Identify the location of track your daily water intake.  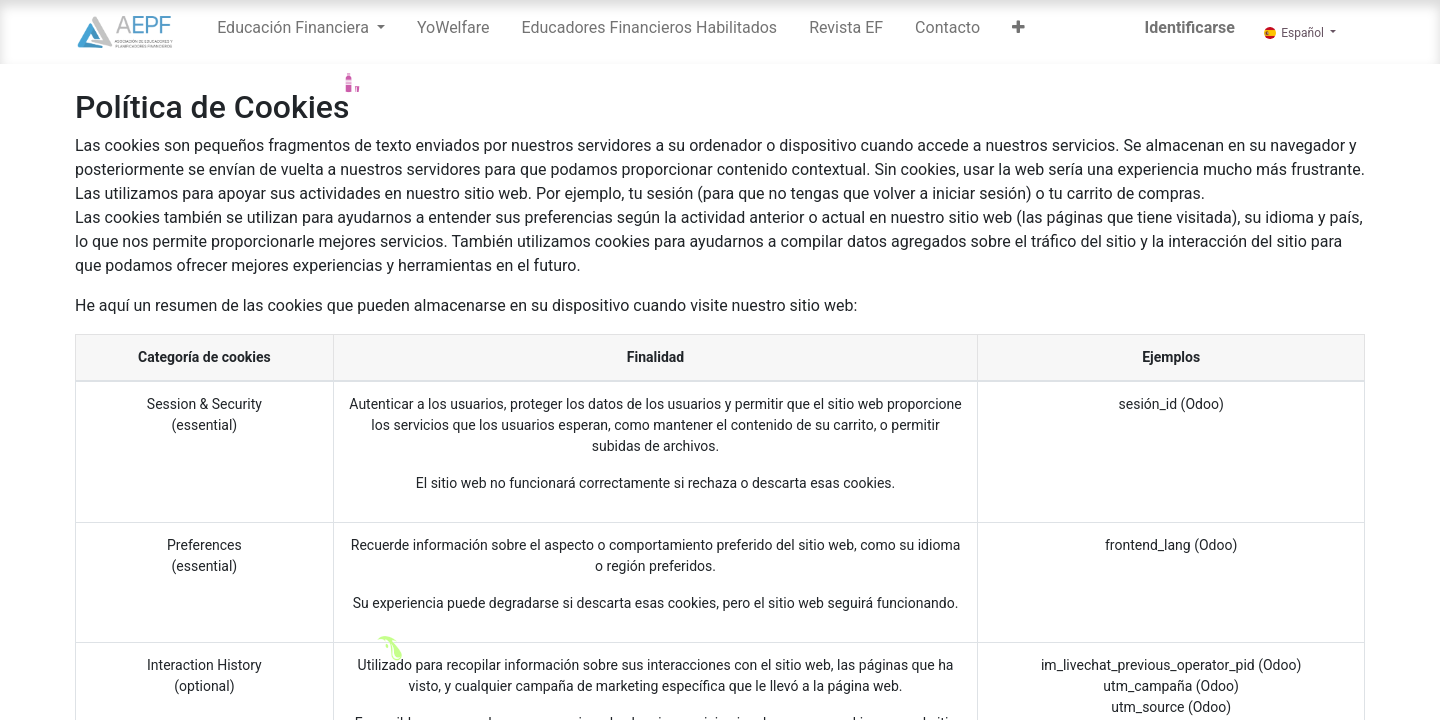
(352, 82).